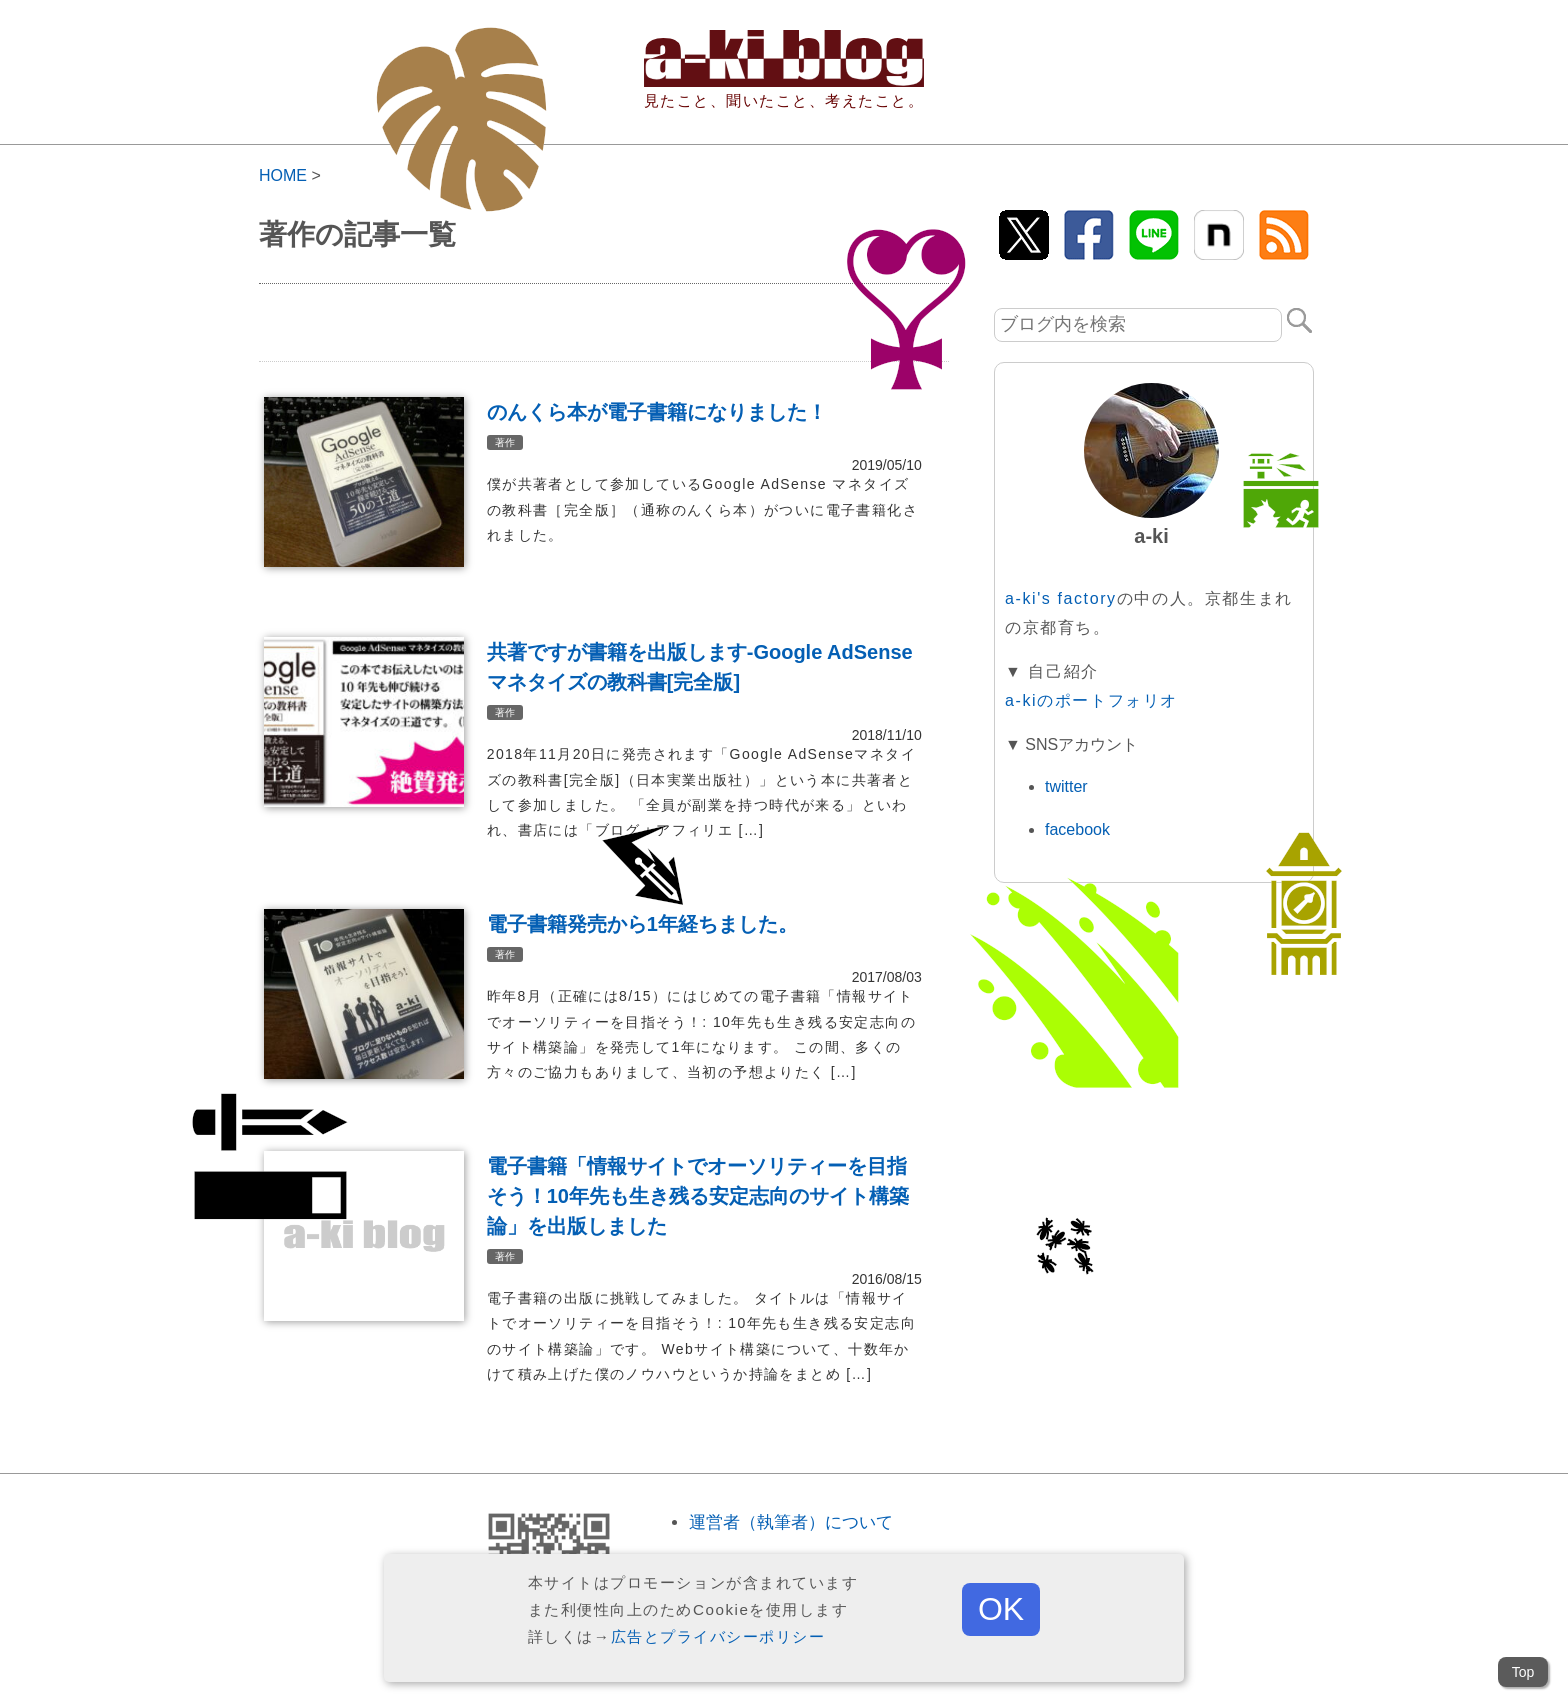 The width and height of the screenshot is (1568, 1702). Describe the element at coordinates (1281, 490) in the screenshot. I see `activate evasion ability in gameplay` at that location.